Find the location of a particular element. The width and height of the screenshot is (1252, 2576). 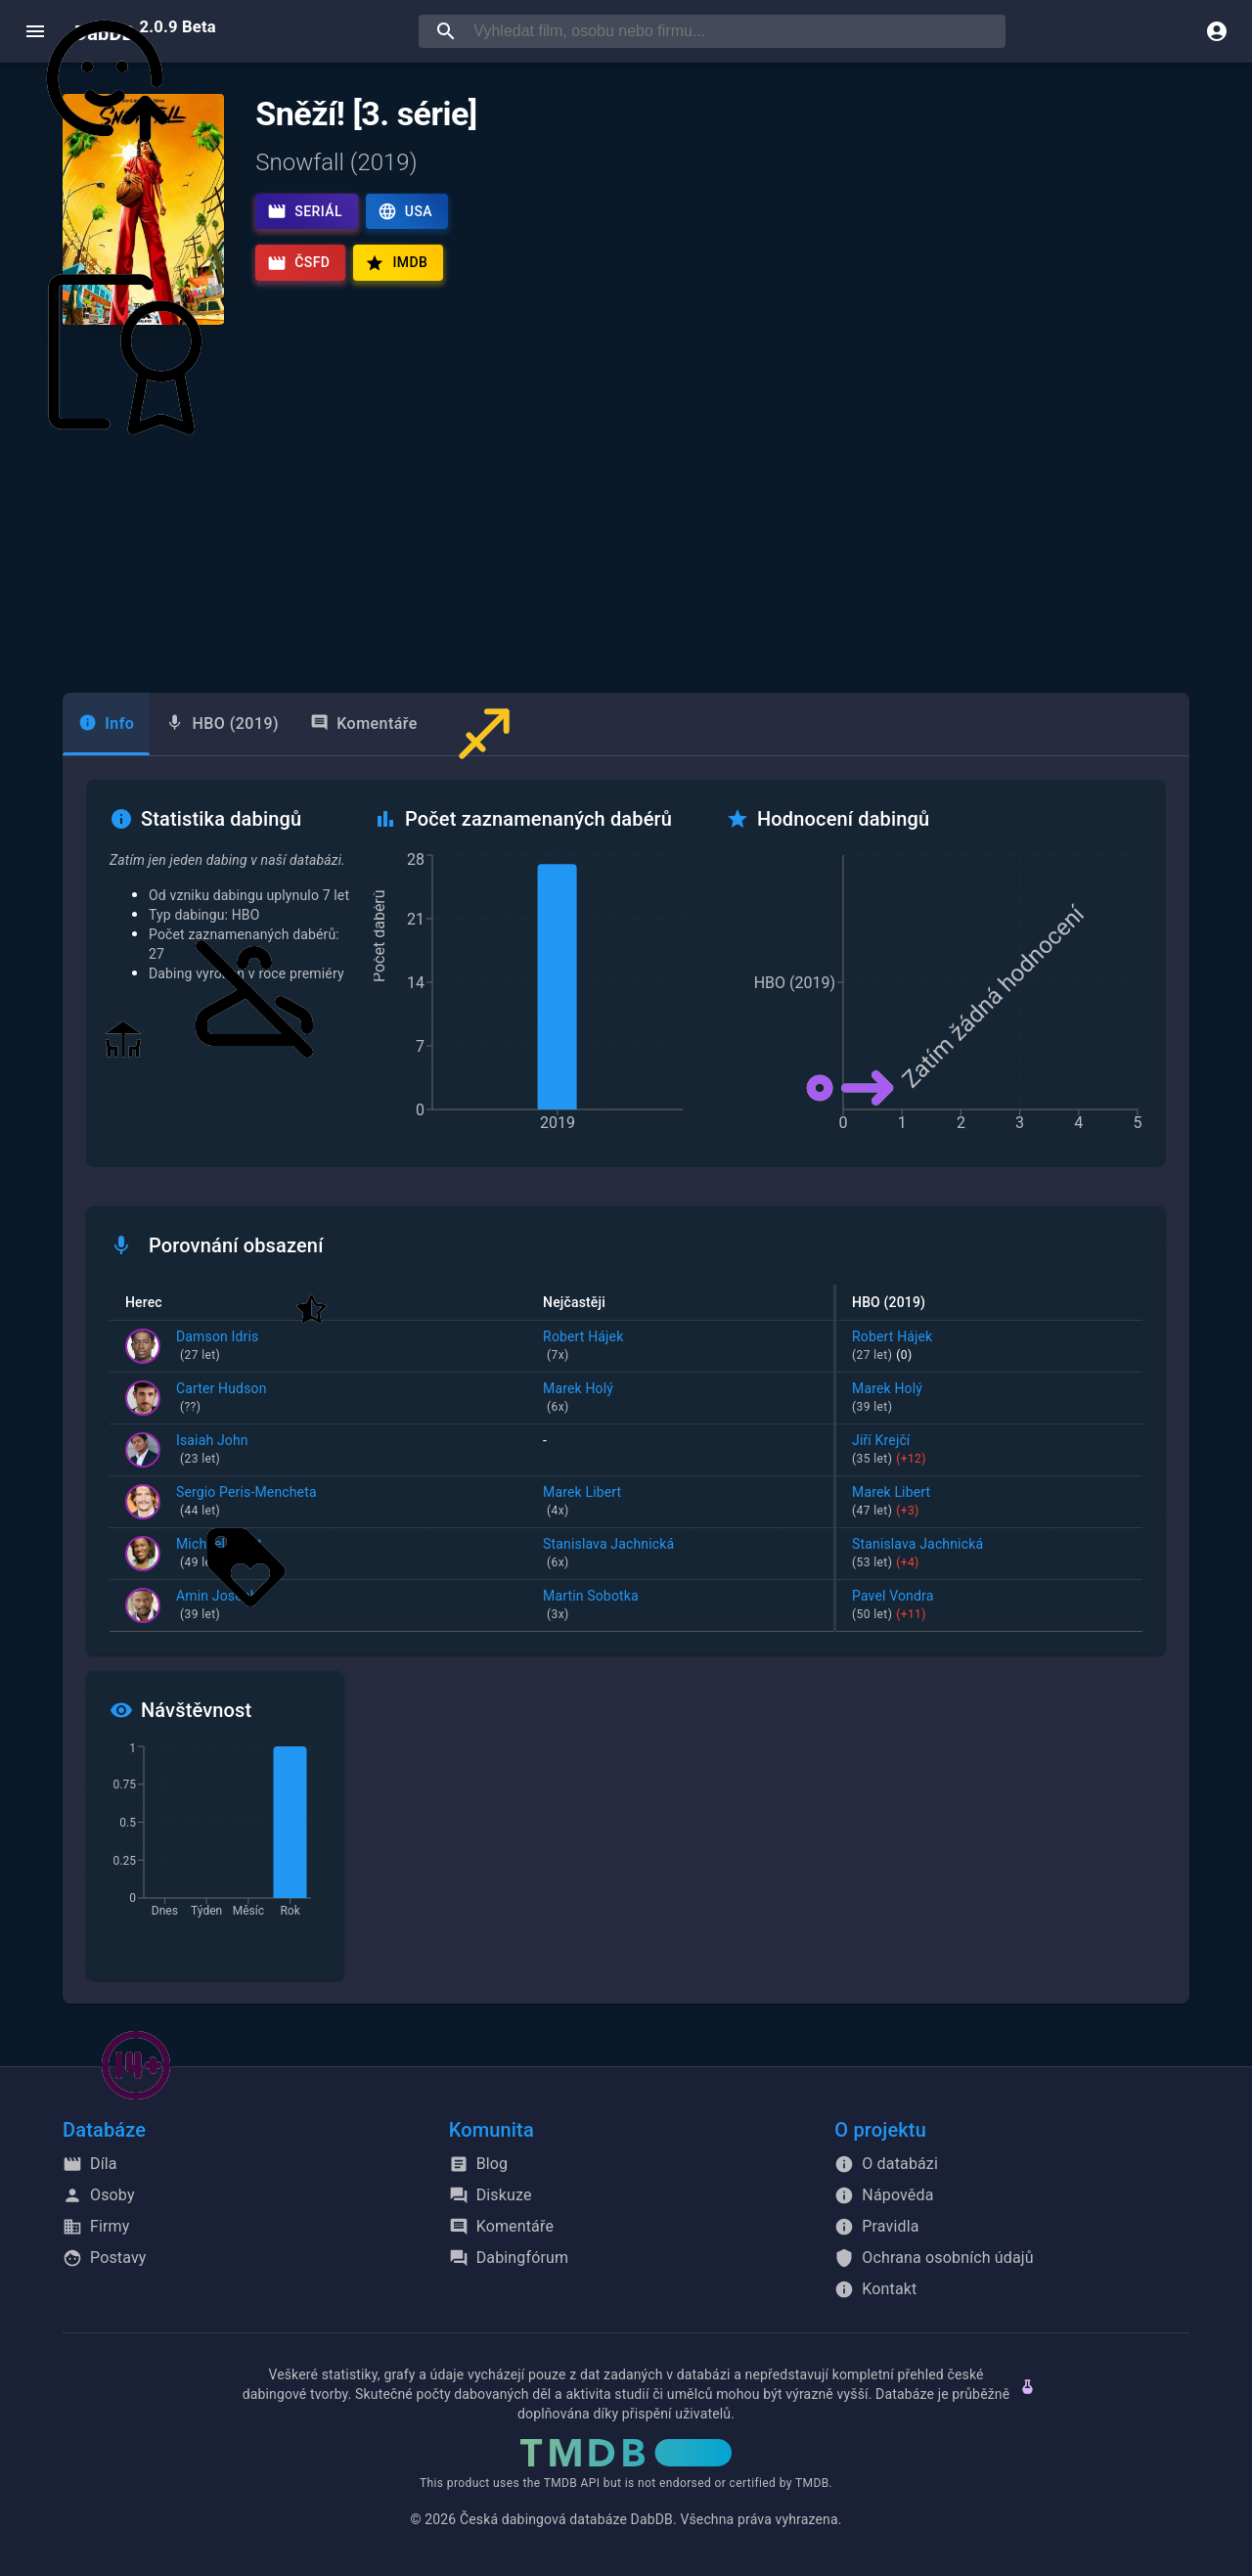

indicates content rated for ages 14 and older is located at coordinates (136, 2065).